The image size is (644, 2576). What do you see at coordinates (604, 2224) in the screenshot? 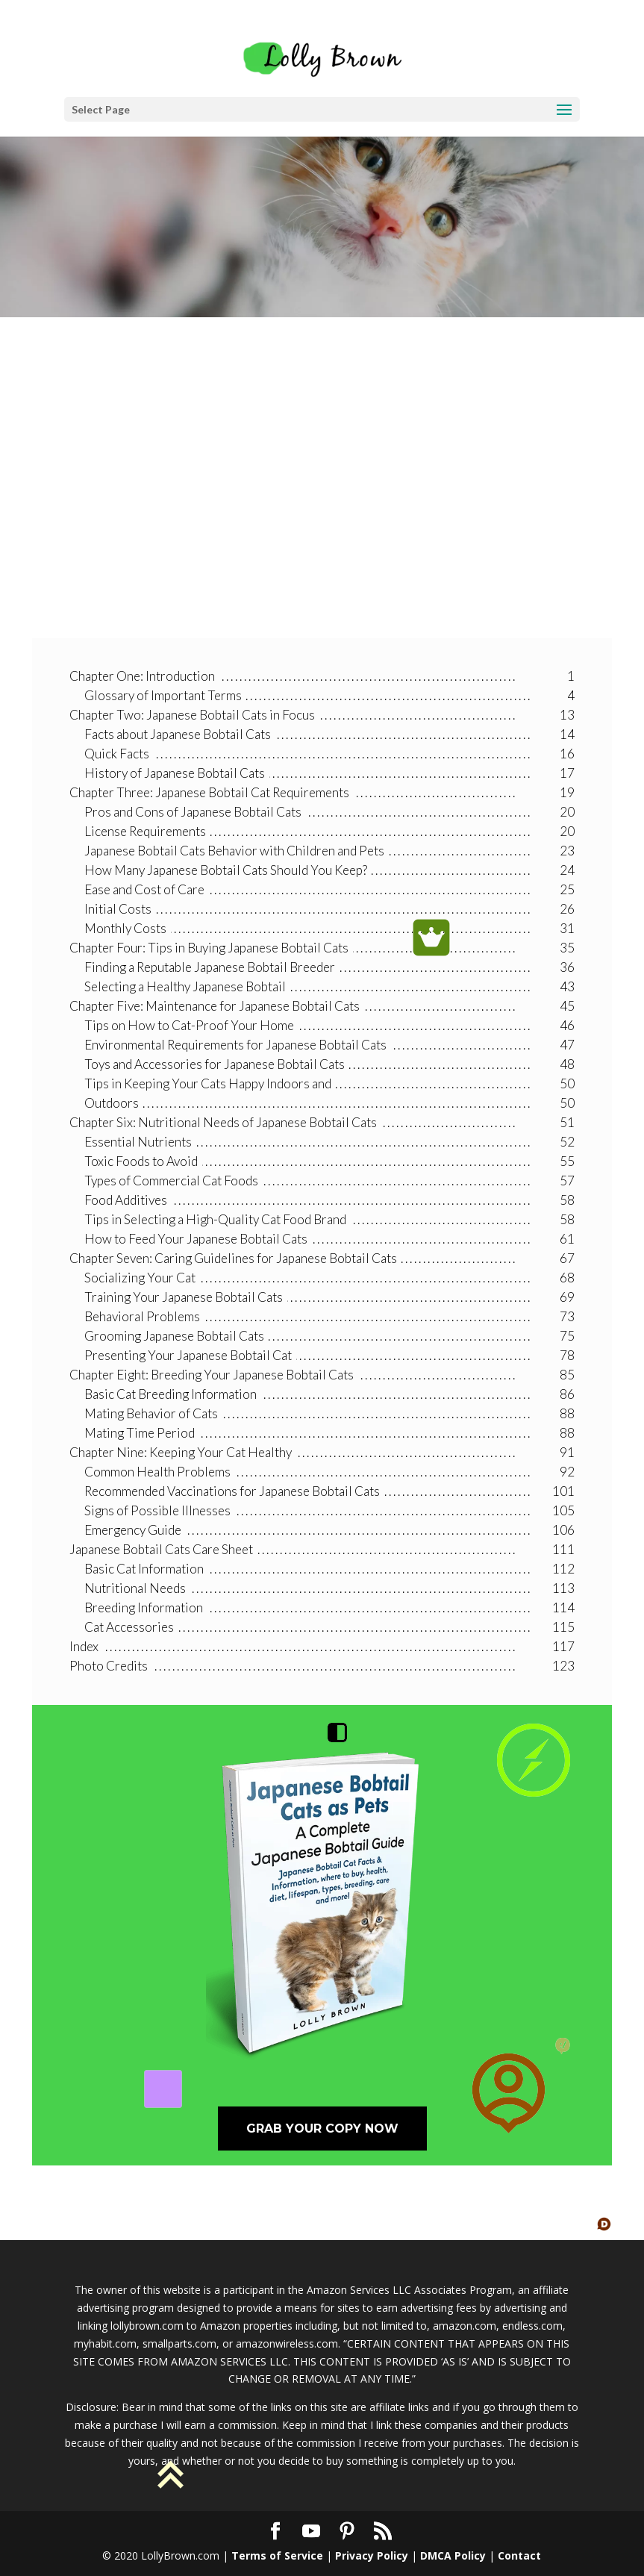
I see `open Disqus comments section` at bounding box center [604, 2224].